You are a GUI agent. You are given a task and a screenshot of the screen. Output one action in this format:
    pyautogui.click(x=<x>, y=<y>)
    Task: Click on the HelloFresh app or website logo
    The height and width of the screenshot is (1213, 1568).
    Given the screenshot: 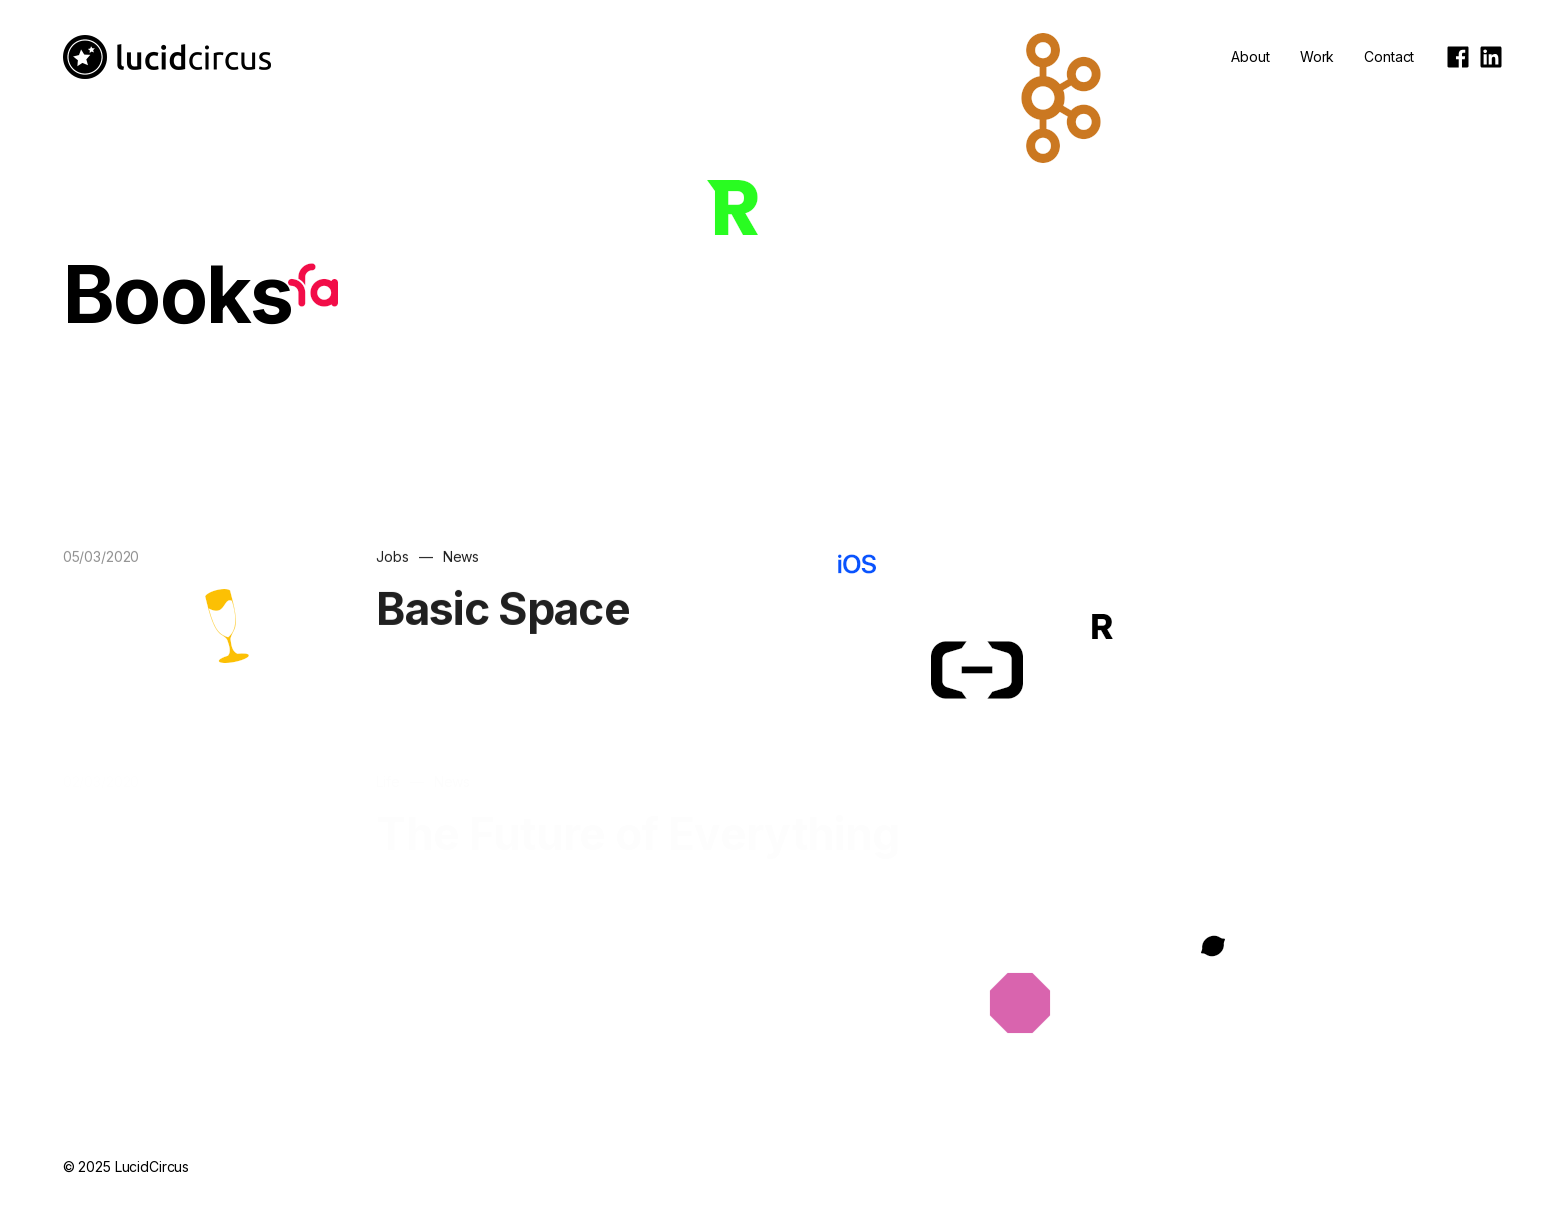 What is the action you would take?
    pyautogui.click(x=1213, y=946)
    